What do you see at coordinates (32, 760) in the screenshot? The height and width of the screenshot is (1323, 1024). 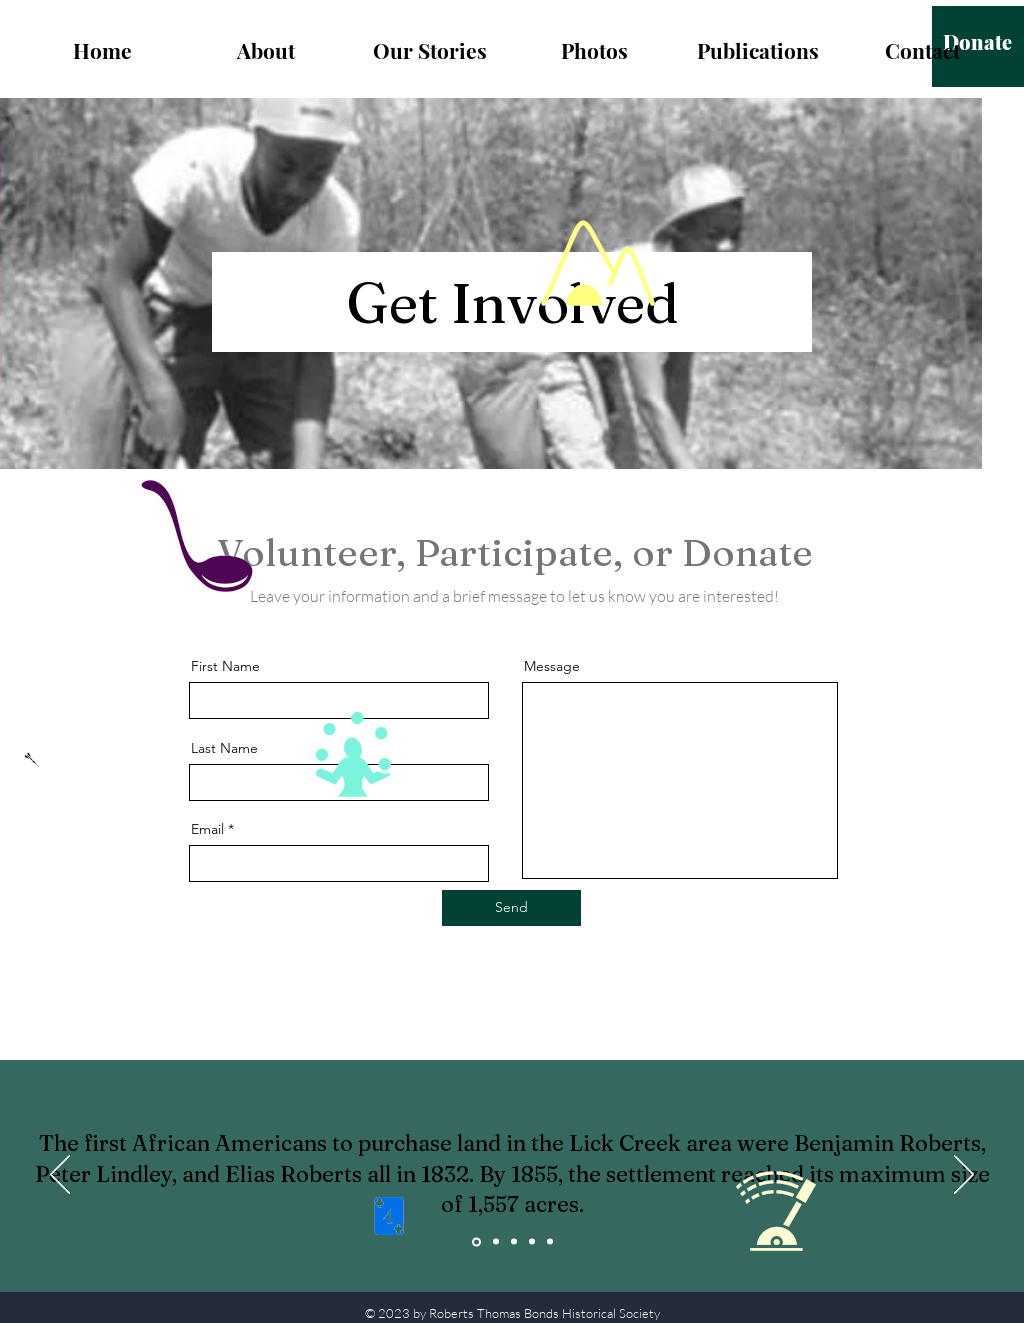 I see `play darts or dart-themed game` at bounding box center [32, 760].